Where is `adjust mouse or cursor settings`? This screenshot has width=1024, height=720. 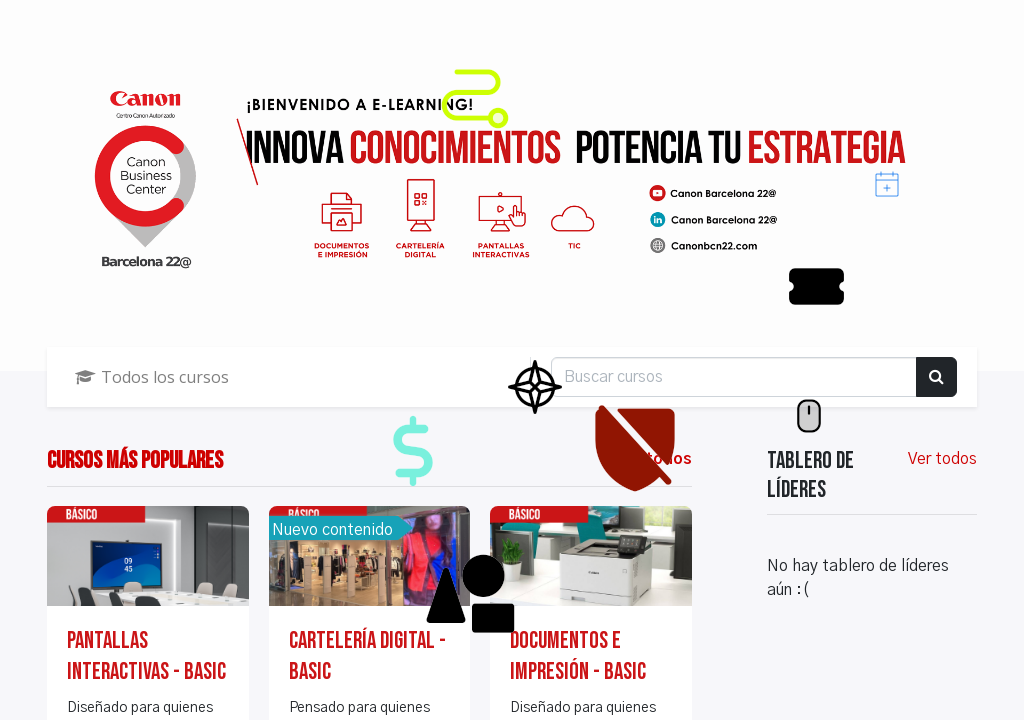 adjust mouse or cursor settings is located at coordinates (809, 416).